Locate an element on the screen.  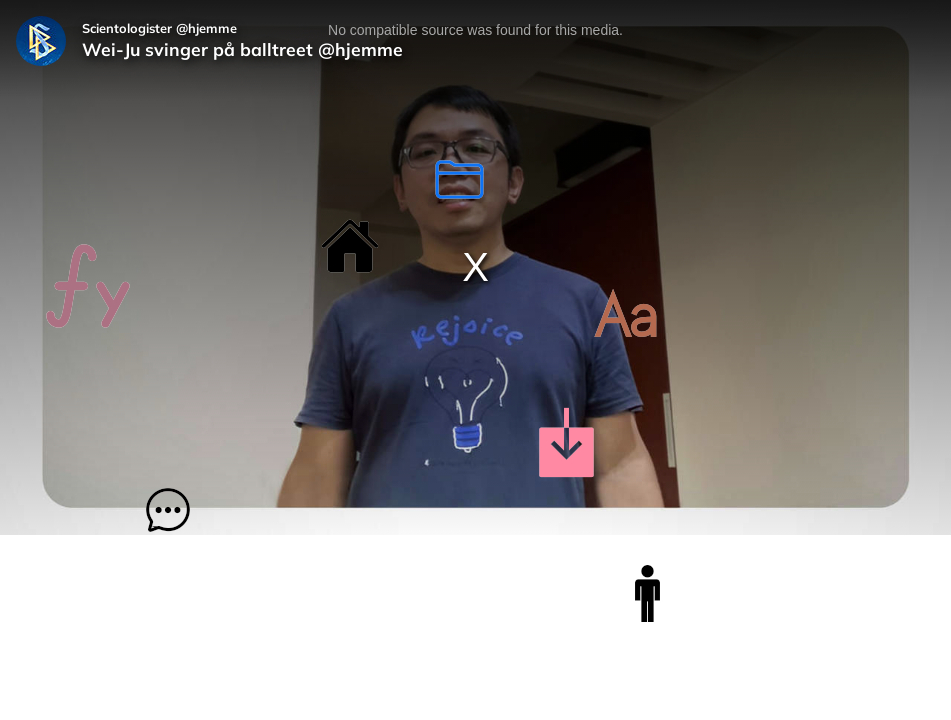
open chat or messaging is located at coordinates (168, 510).